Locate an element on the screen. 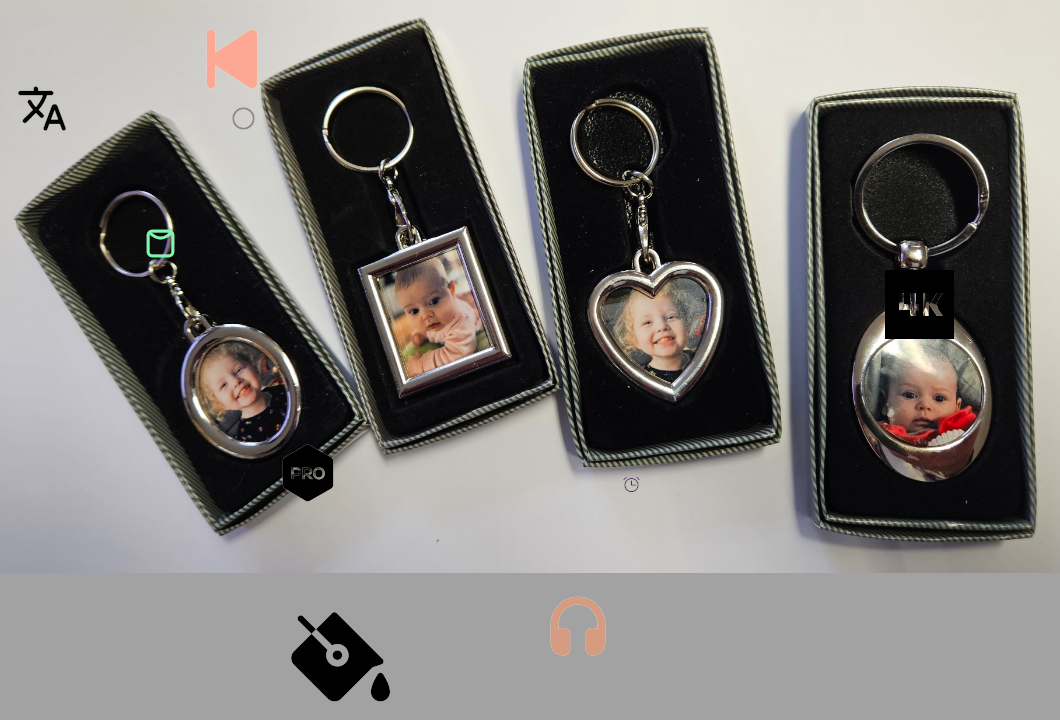 This screenshot has height=720, width=1060. themeco brand logo is located at coordinates (308, 473).